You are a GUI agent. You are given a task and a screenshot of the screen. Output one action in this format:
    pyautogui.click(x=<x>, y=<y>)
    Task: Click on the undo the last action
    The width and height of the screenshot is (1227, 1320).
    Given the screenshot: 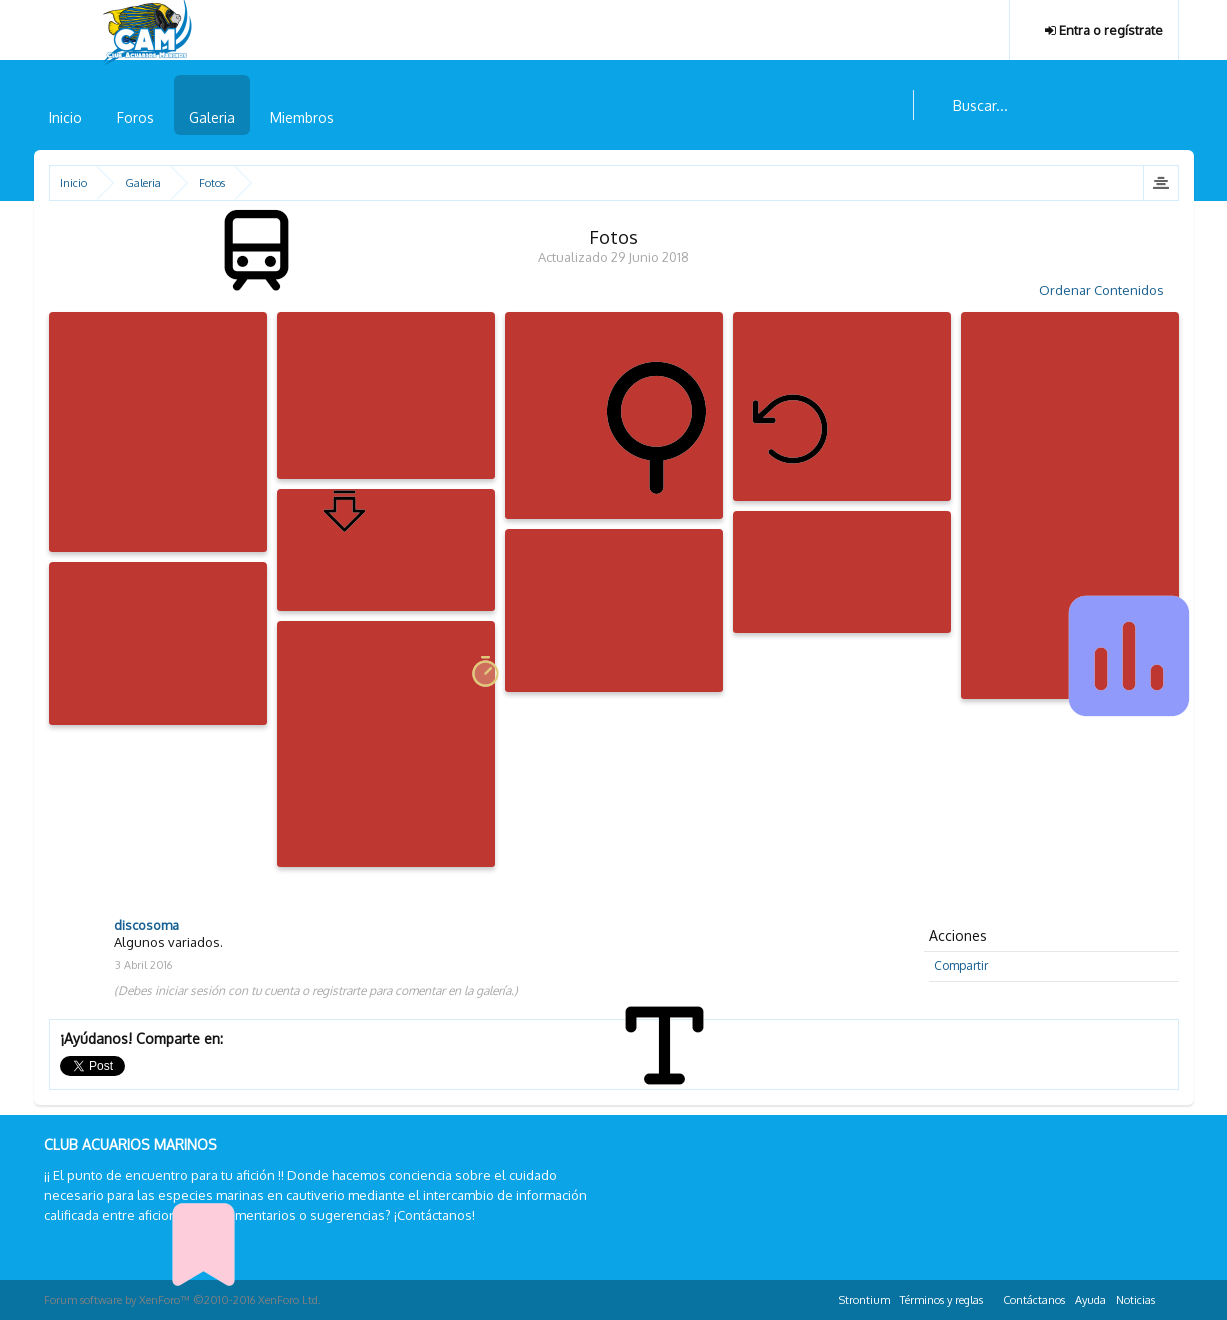 What is the action you would take?
    pyautogui.click(x=793, y=429)
    